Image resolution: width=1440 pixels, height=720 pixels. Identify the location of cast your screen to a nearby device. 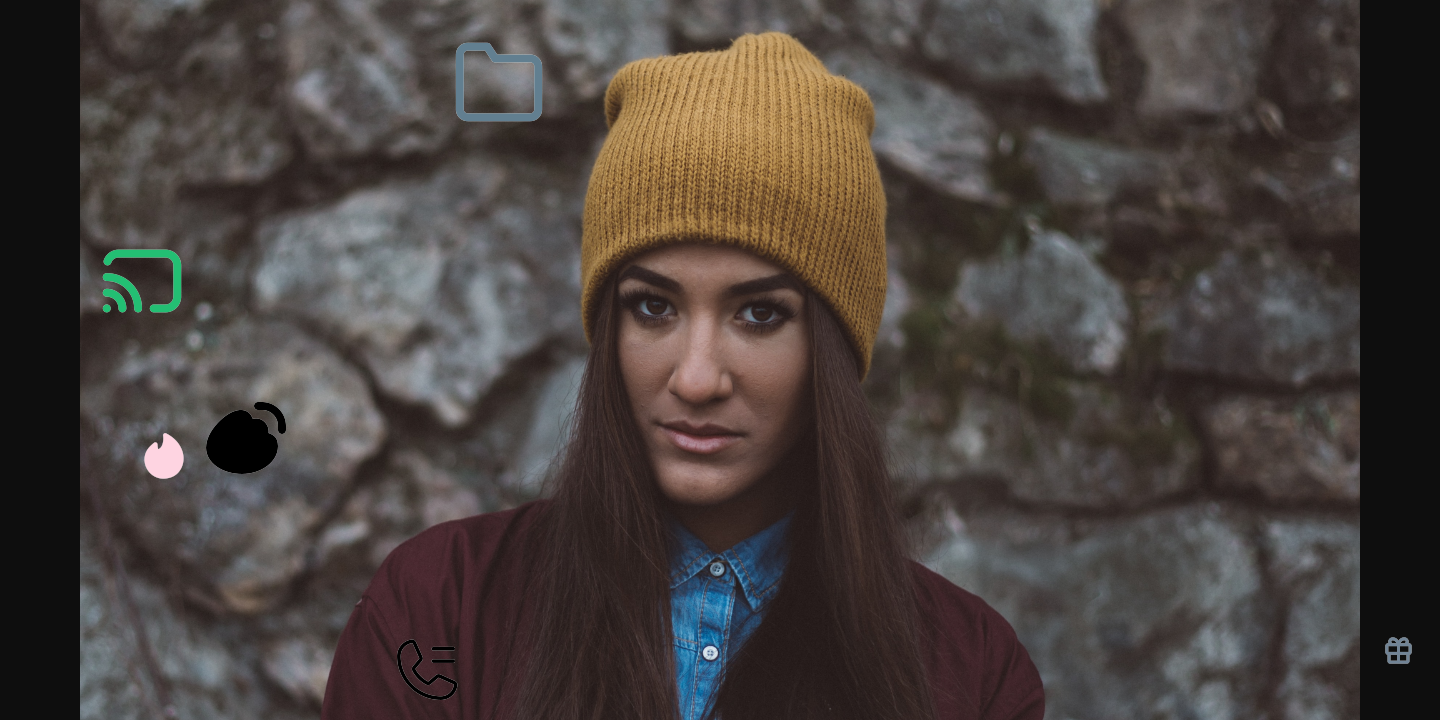
(142, 281).